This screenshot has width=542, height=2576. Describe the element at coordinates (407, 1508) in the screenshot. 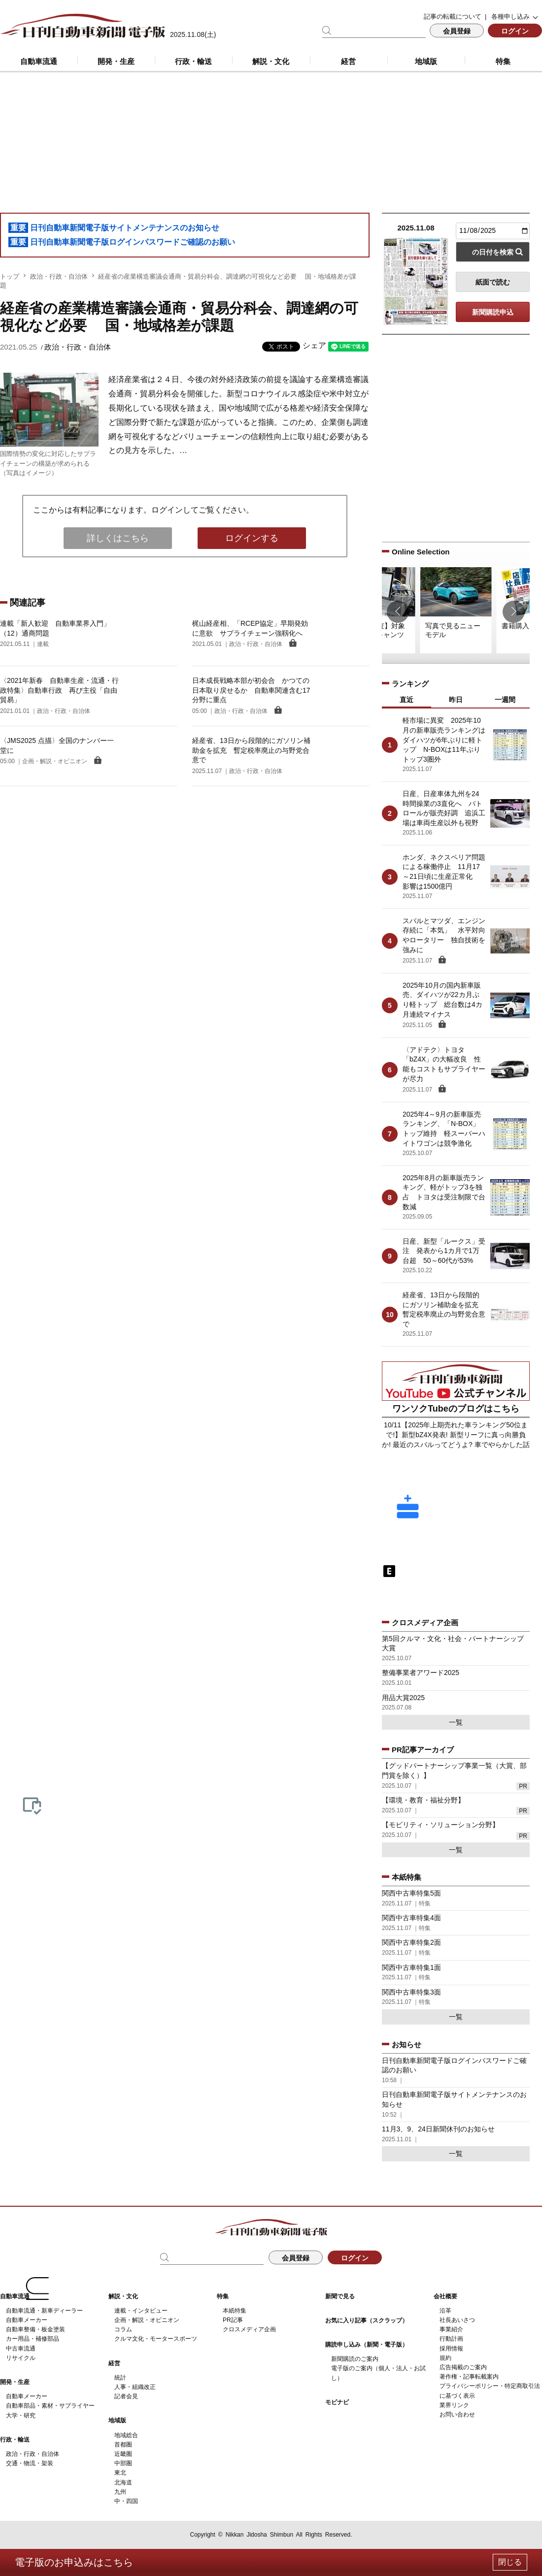

I see `add a new row at the top of a table` at that location.